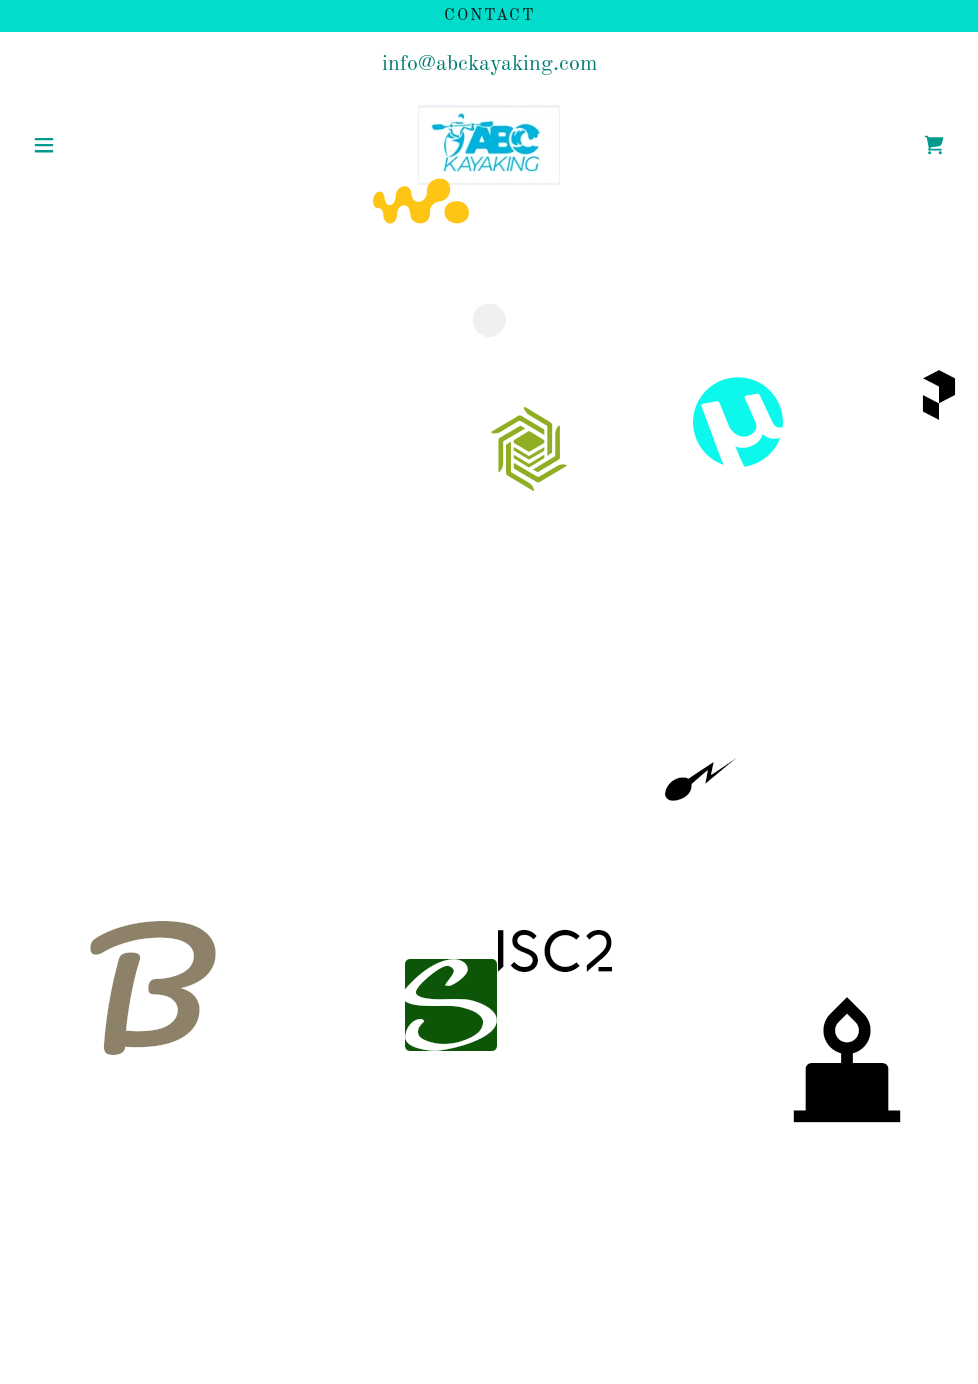 The image size is (978, 1384). I want to click on ISC² official logo, so click(555, 951).